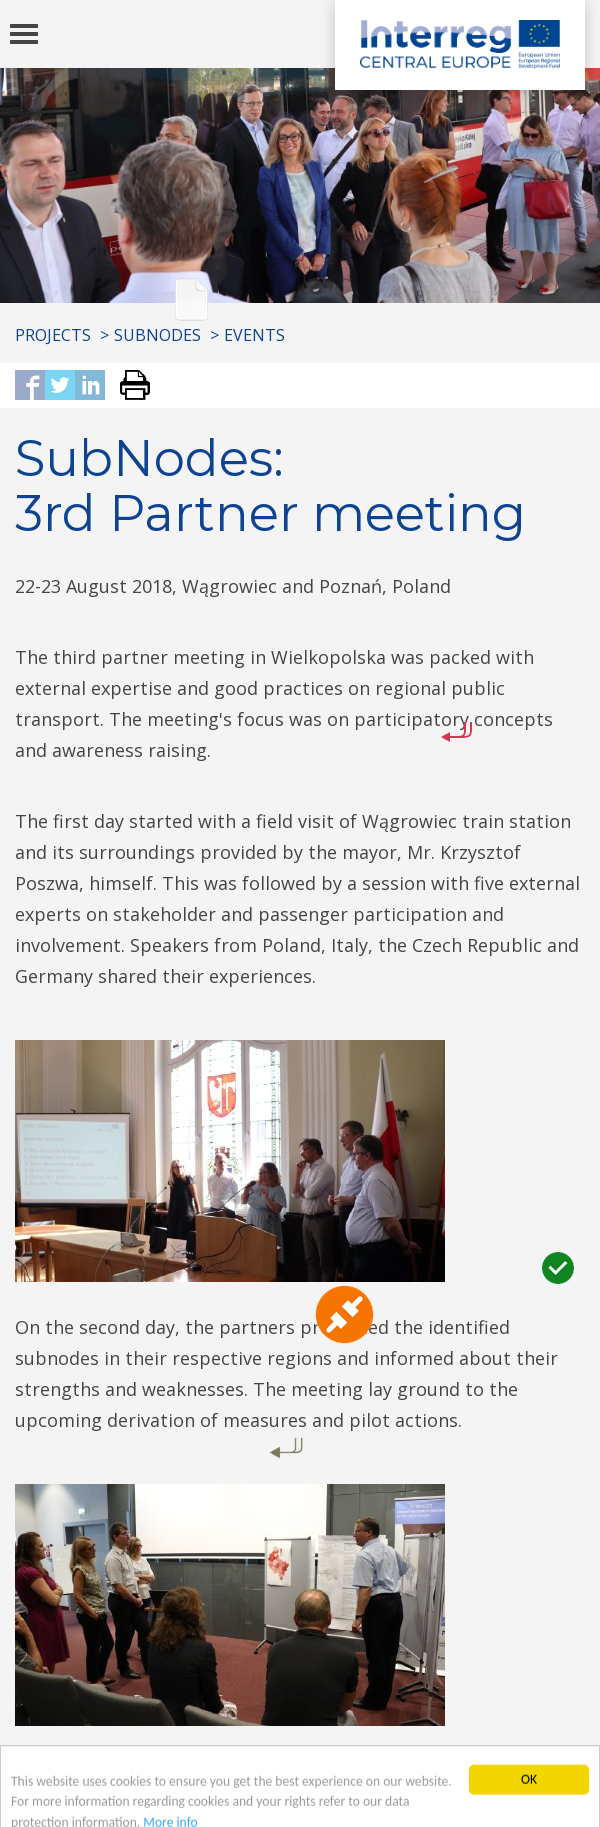  What do you see at coordinates (285, 1445) in the screenshot?
I see `reply to all recipients of an email` at bounding box center [285, 1445].